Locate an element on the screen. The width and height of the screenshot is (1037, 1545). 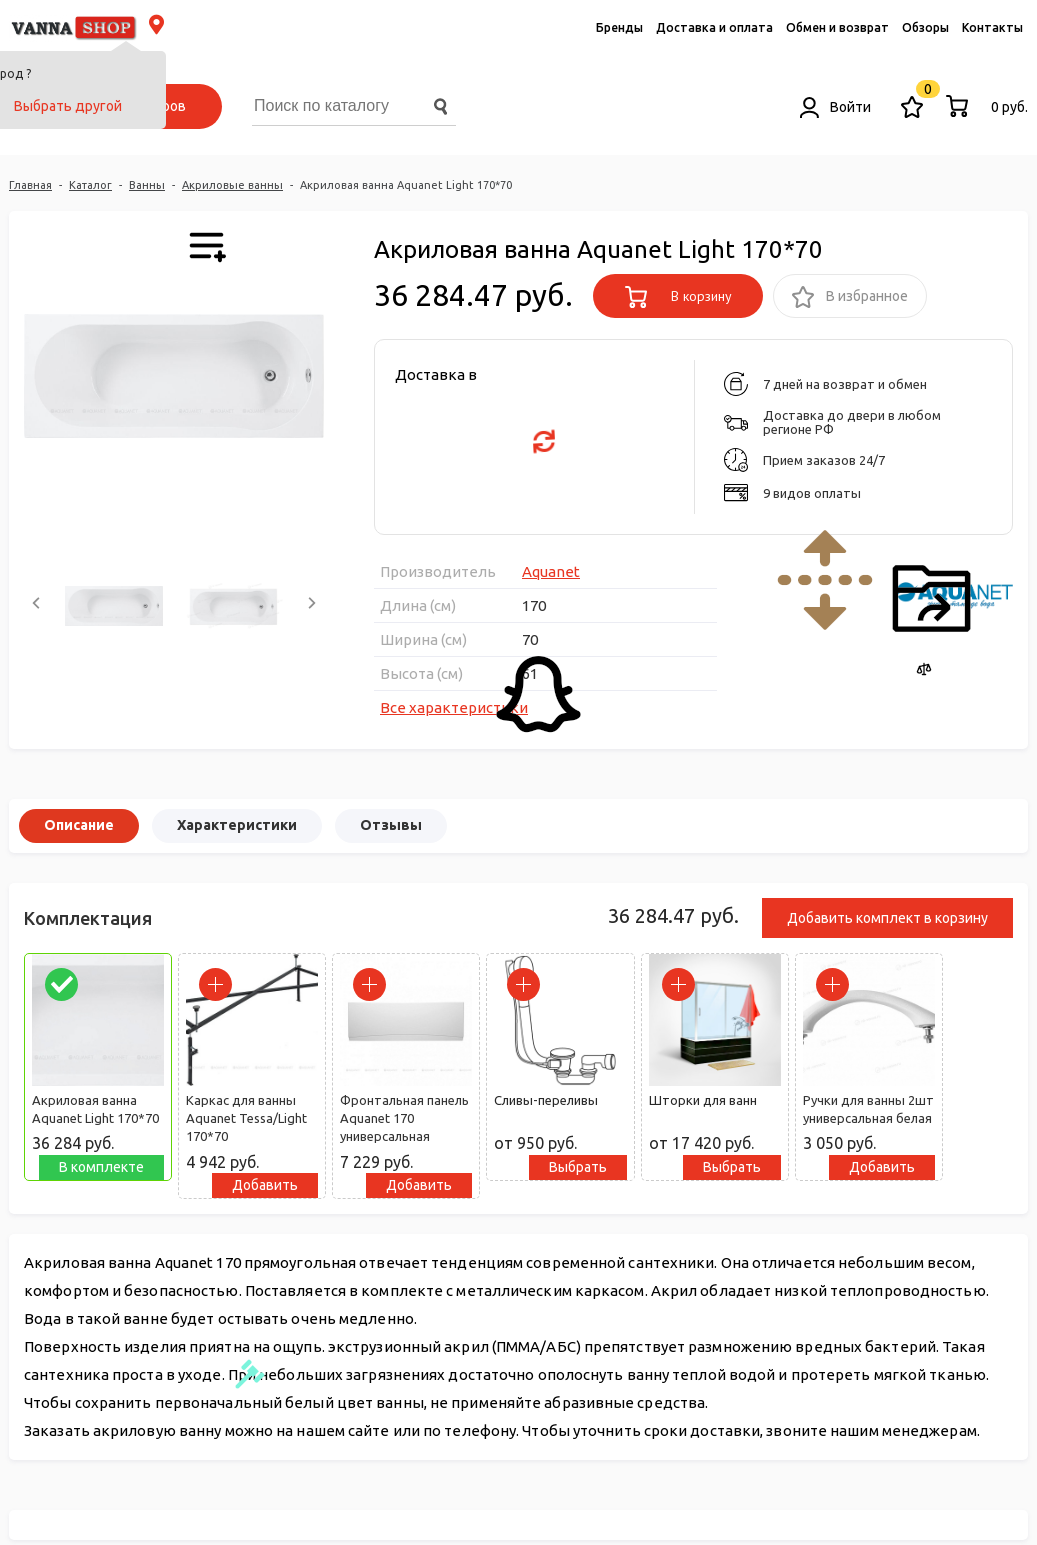
open Snapchat app is located at coordinates (538, 695).